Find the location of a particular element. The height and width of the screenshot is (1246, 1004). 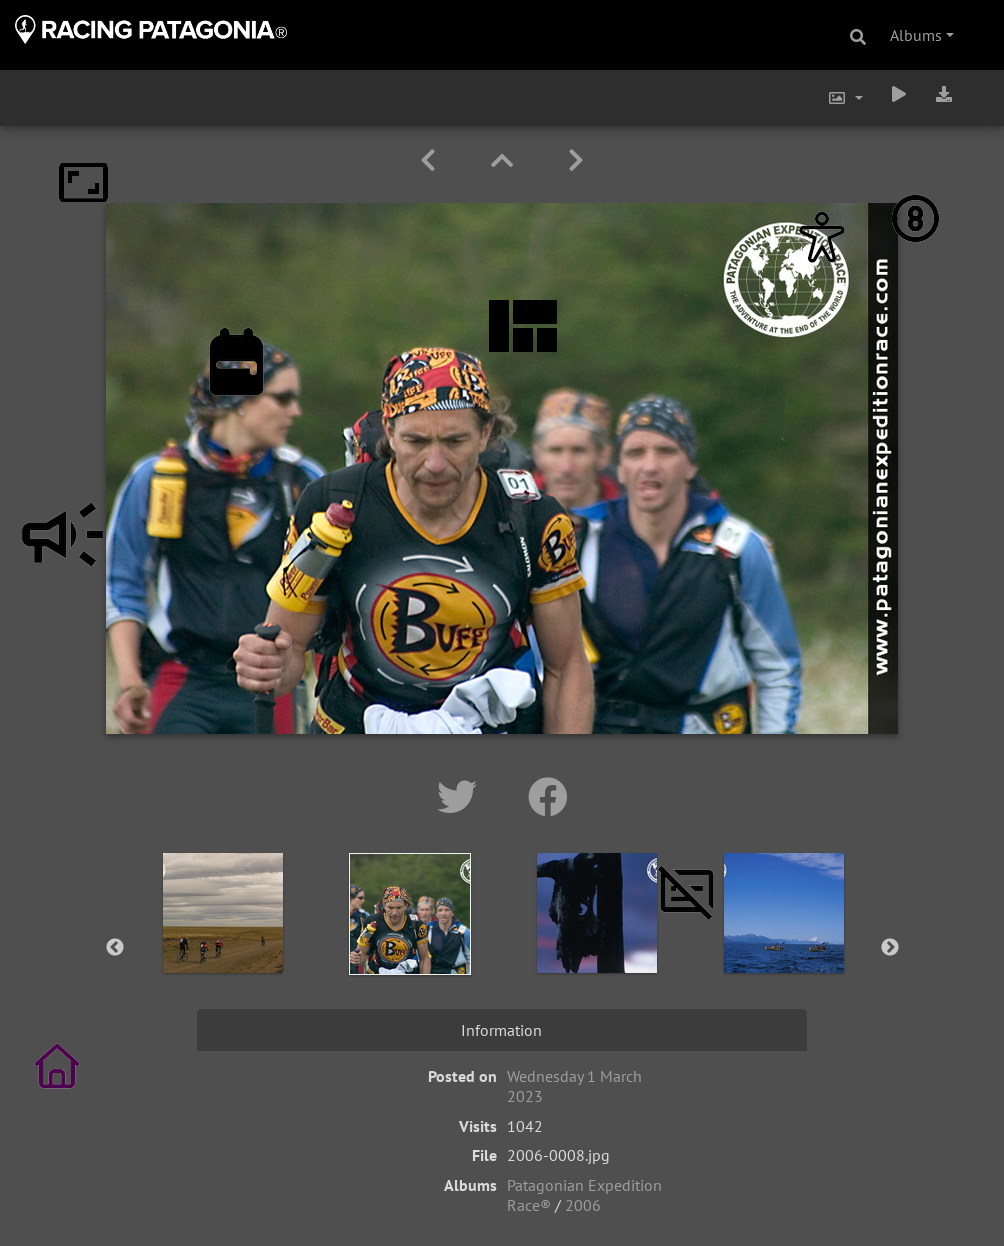

start a new campaign or announcement is located at coordinates (62, 534).